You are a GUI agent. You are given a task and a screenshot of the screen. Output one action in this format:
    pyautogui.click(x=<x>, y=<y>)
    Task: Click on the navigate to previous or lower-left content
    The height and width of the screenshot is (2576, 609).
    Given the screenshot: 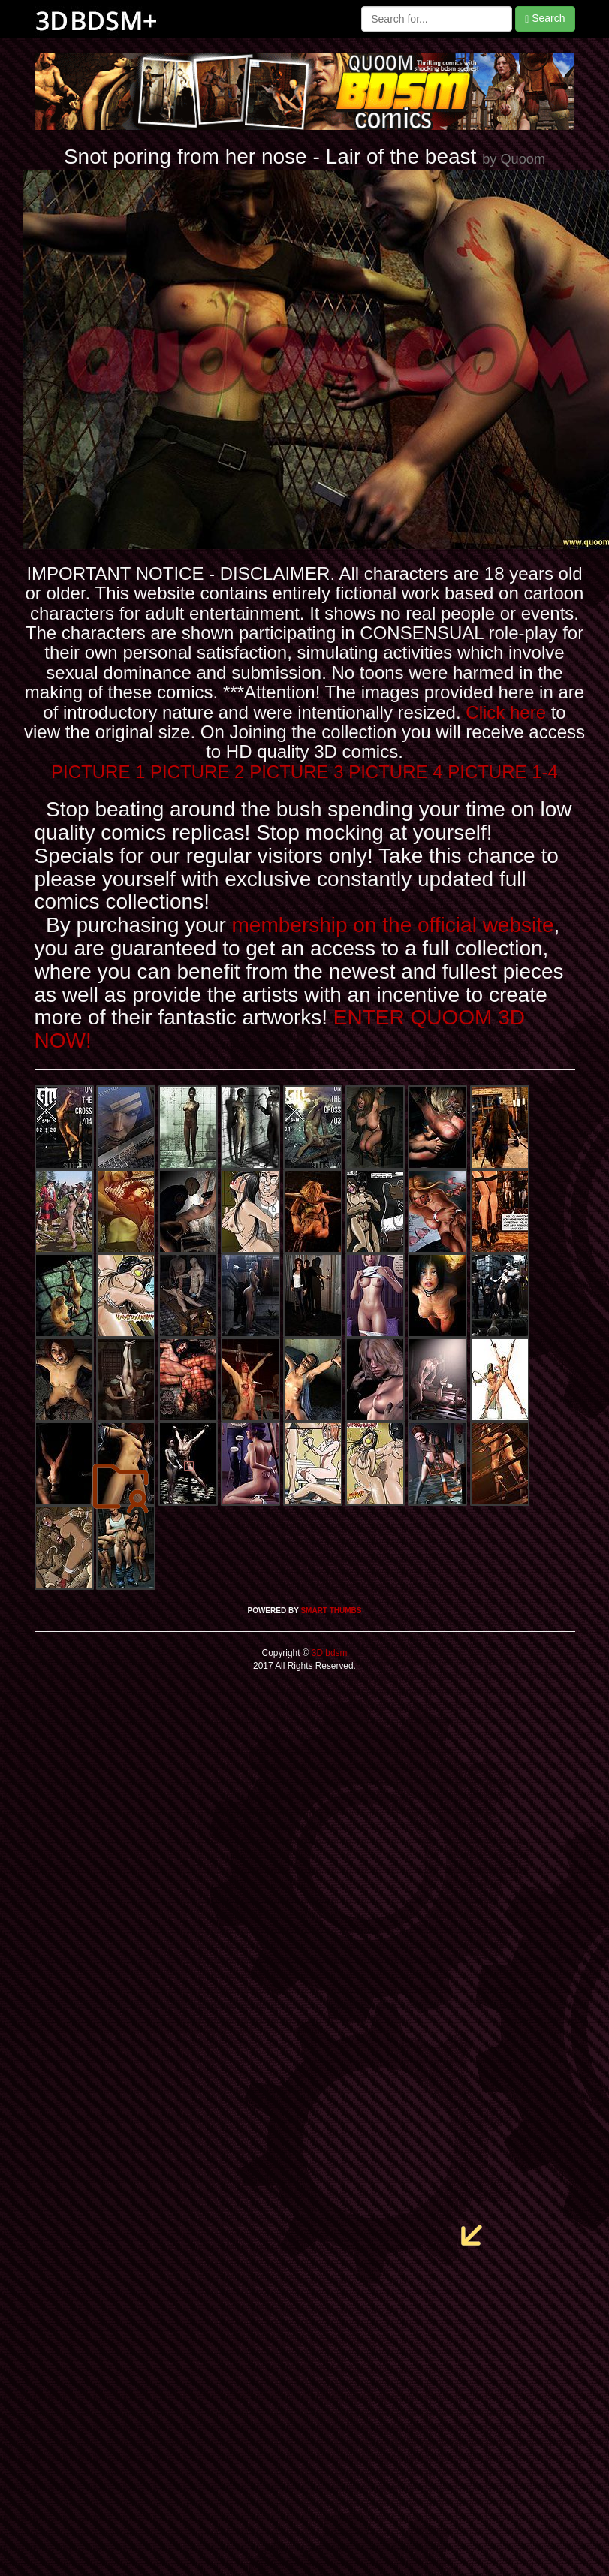 What is the action you would take?
    pyautogui.click(x=472, y=2235)
    